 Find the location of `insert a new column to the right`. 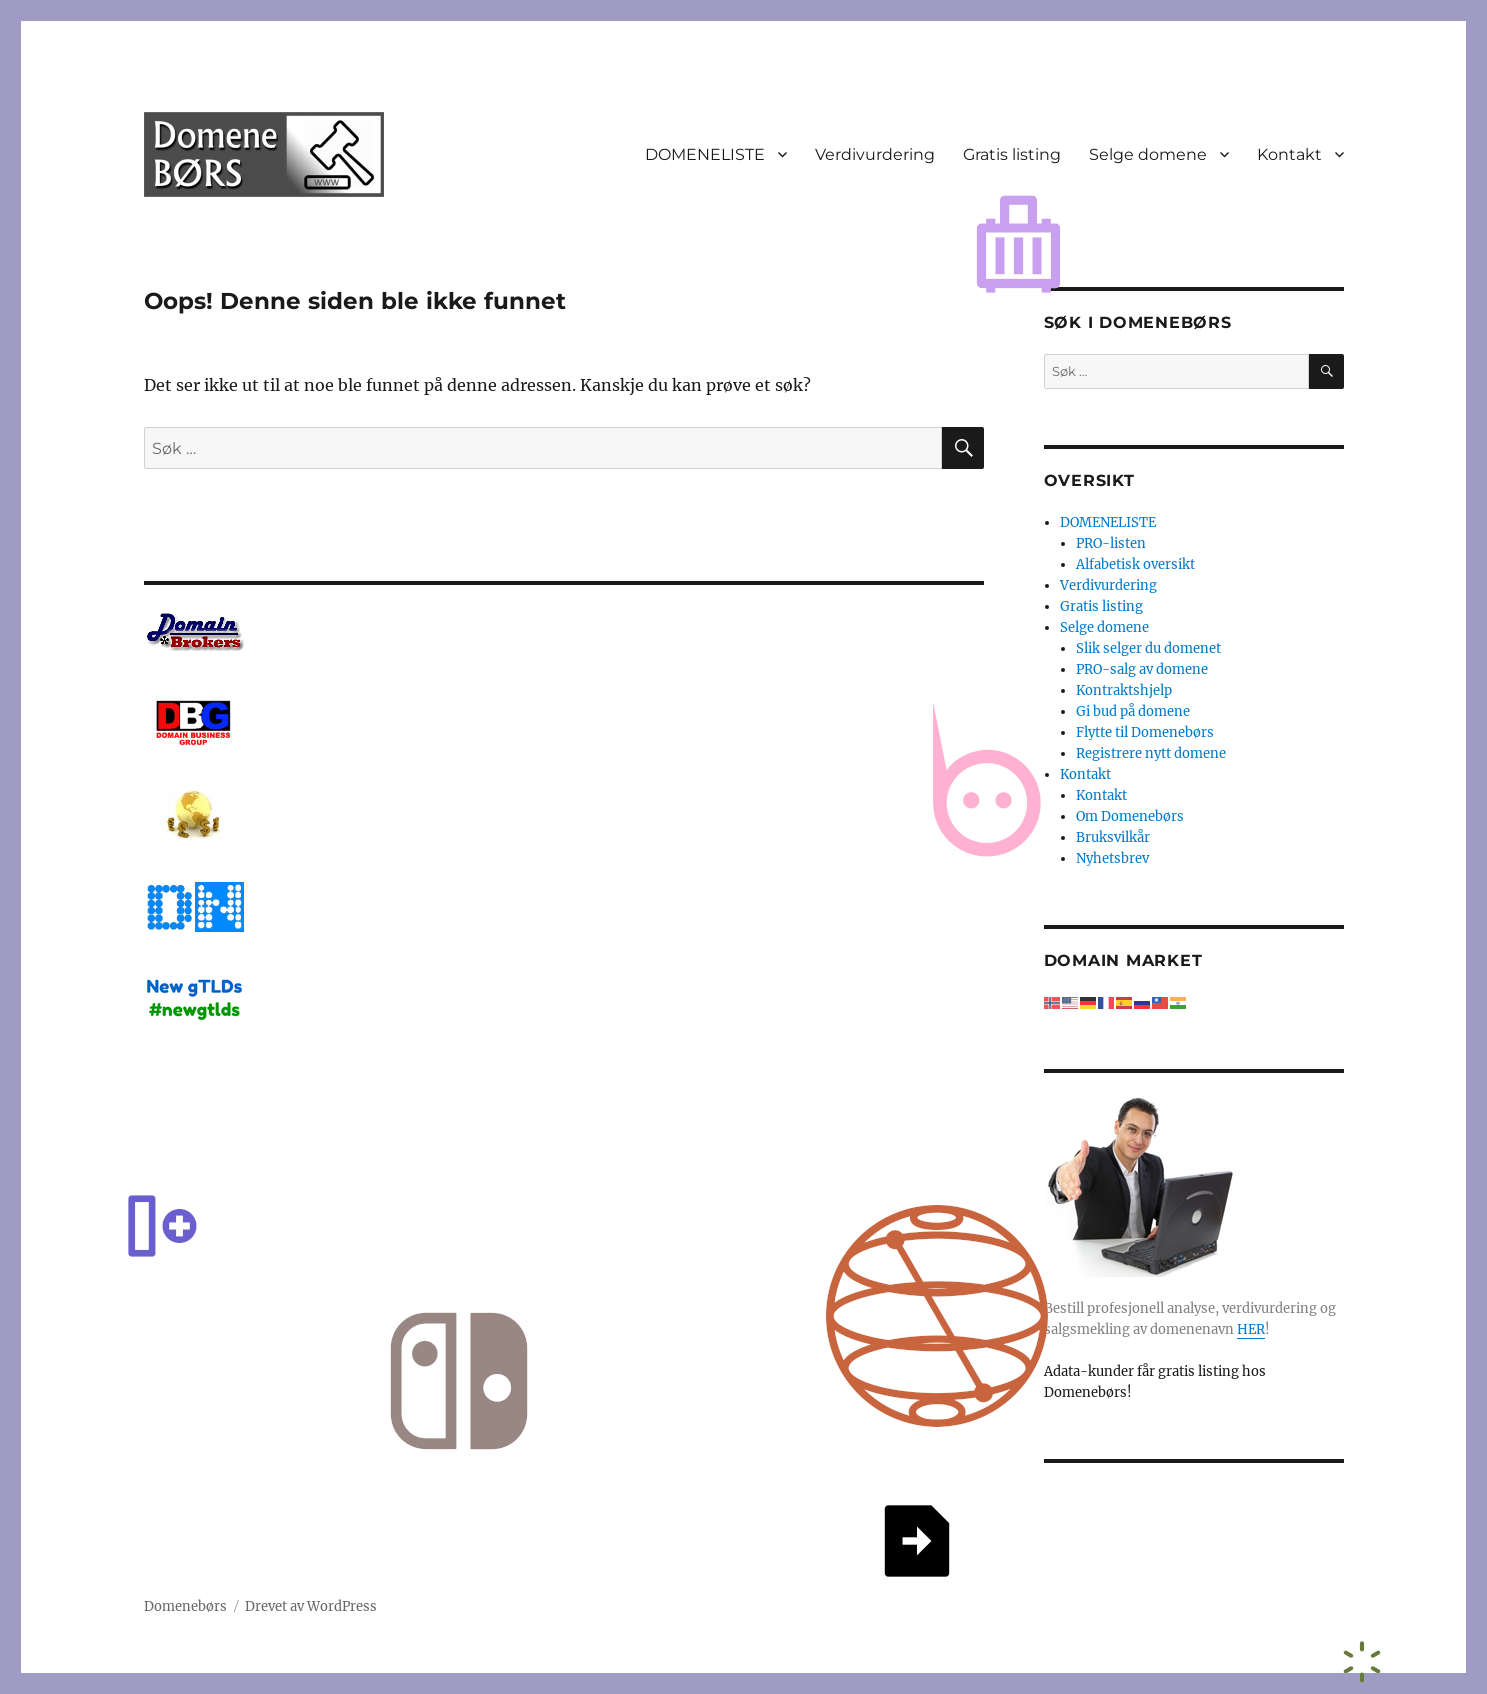

insert a new column to the right is located at coordinates (159, 1226).